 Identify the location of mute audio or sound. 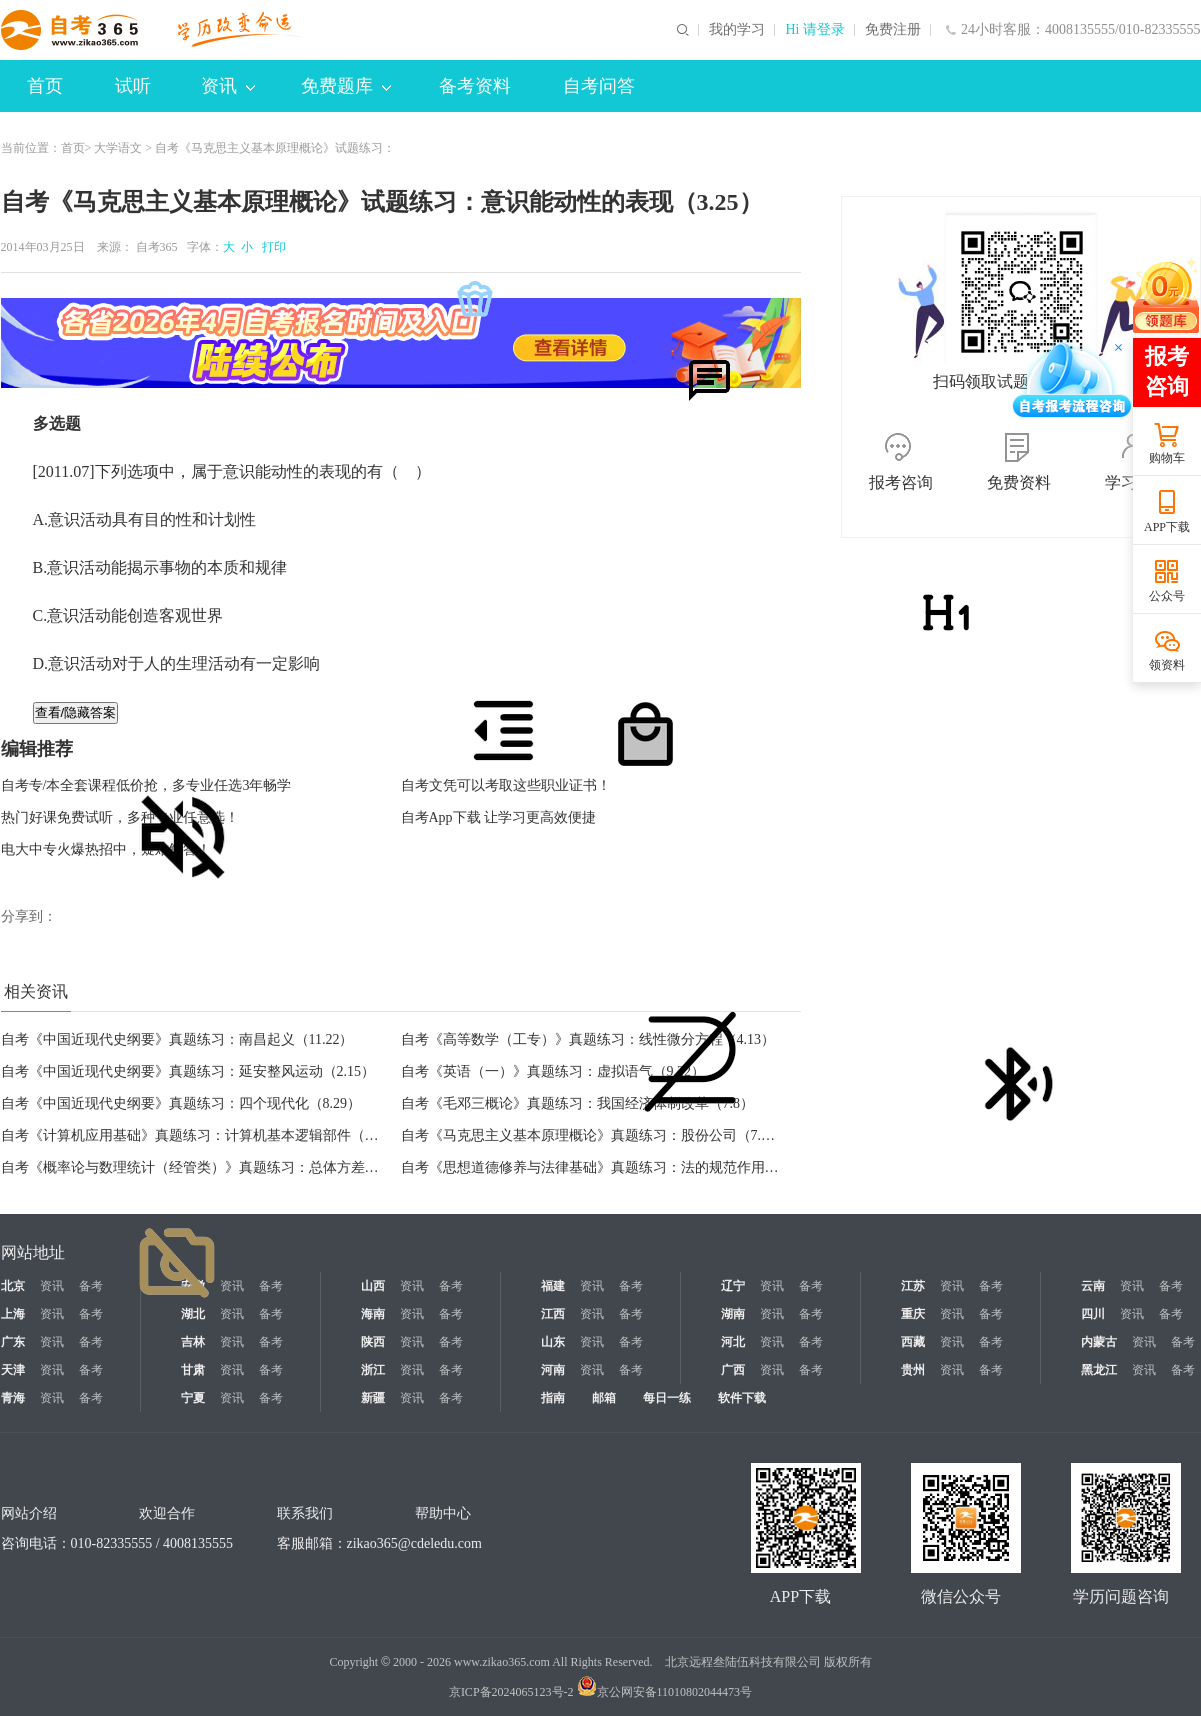
(183, 837).